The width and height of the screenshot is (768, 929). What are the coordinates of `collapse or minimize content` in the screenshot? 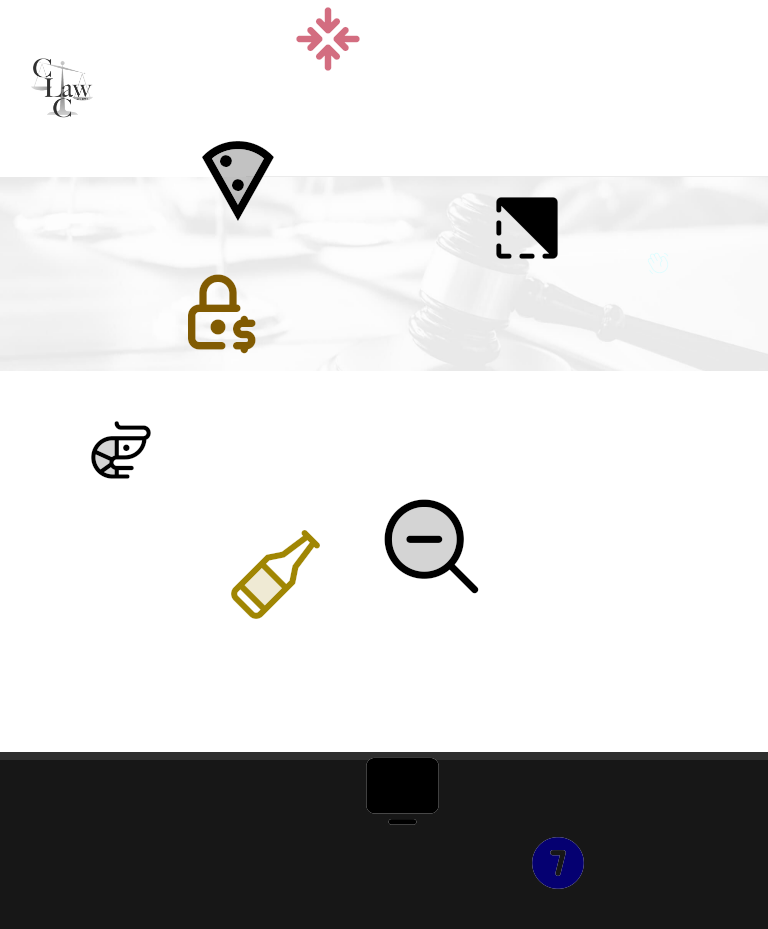 It's located at (328, 39).